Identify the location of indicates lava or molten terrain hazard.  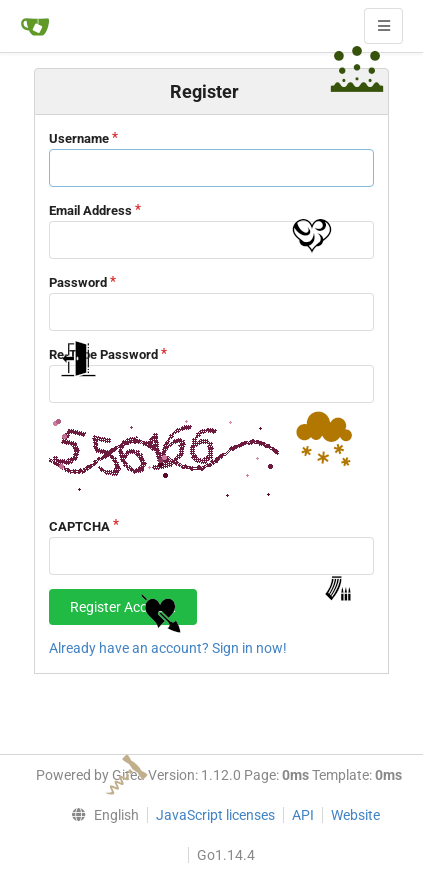
(357, 69).